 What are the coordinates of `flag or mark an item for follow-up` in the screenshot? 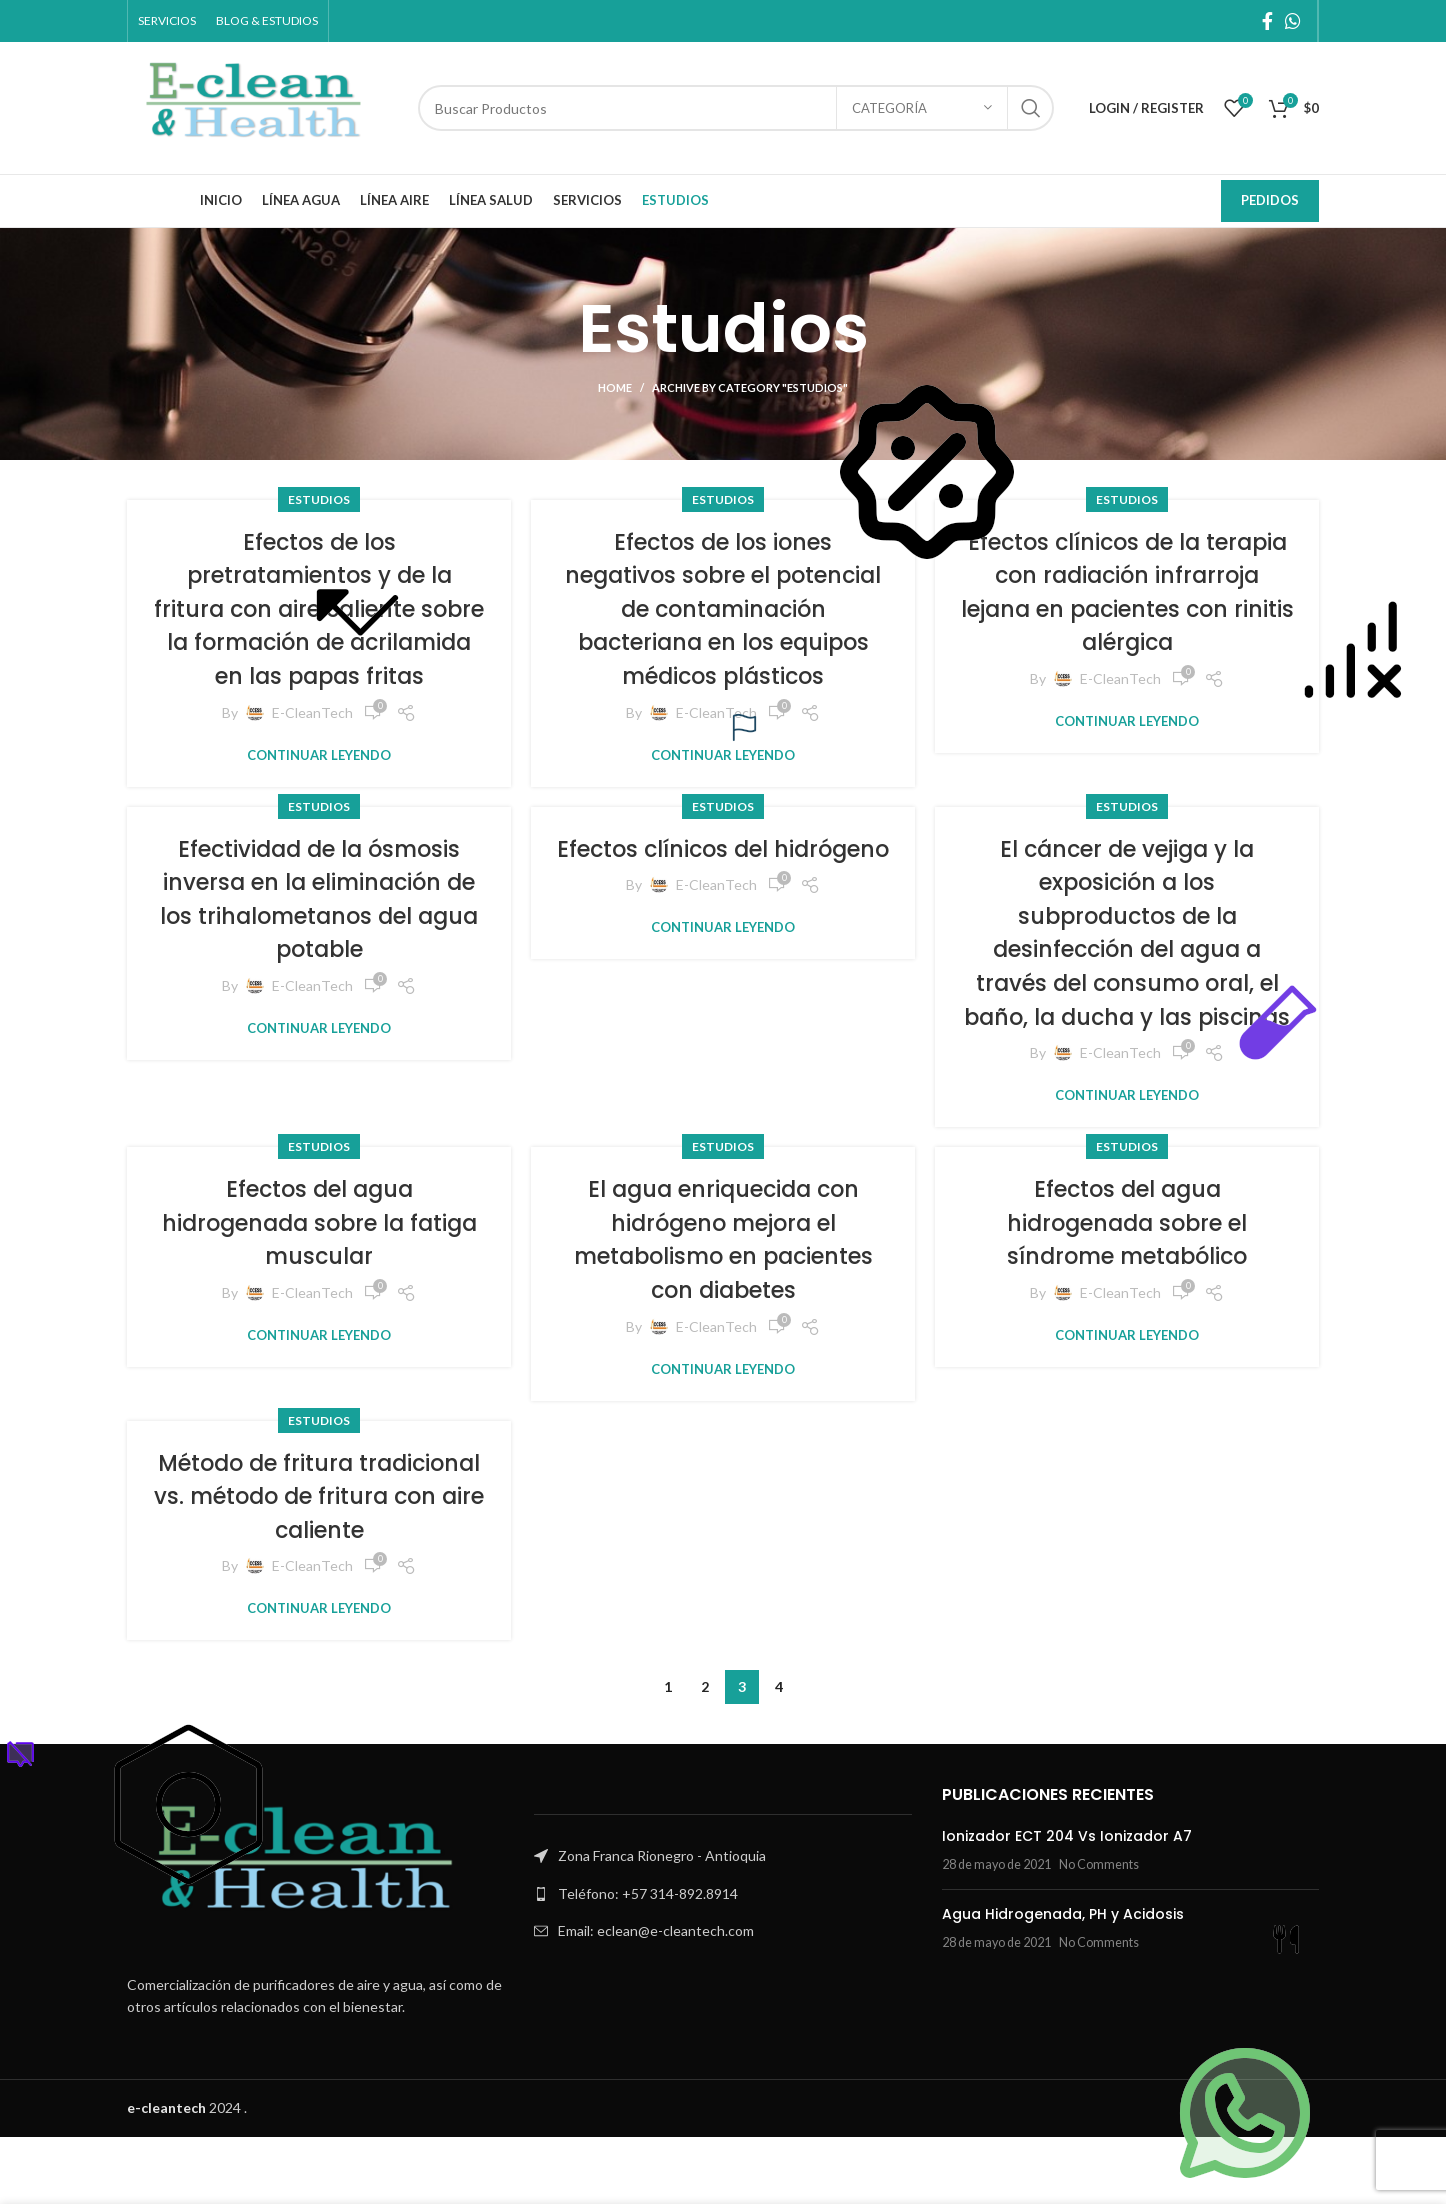 It's located at (744, 727).